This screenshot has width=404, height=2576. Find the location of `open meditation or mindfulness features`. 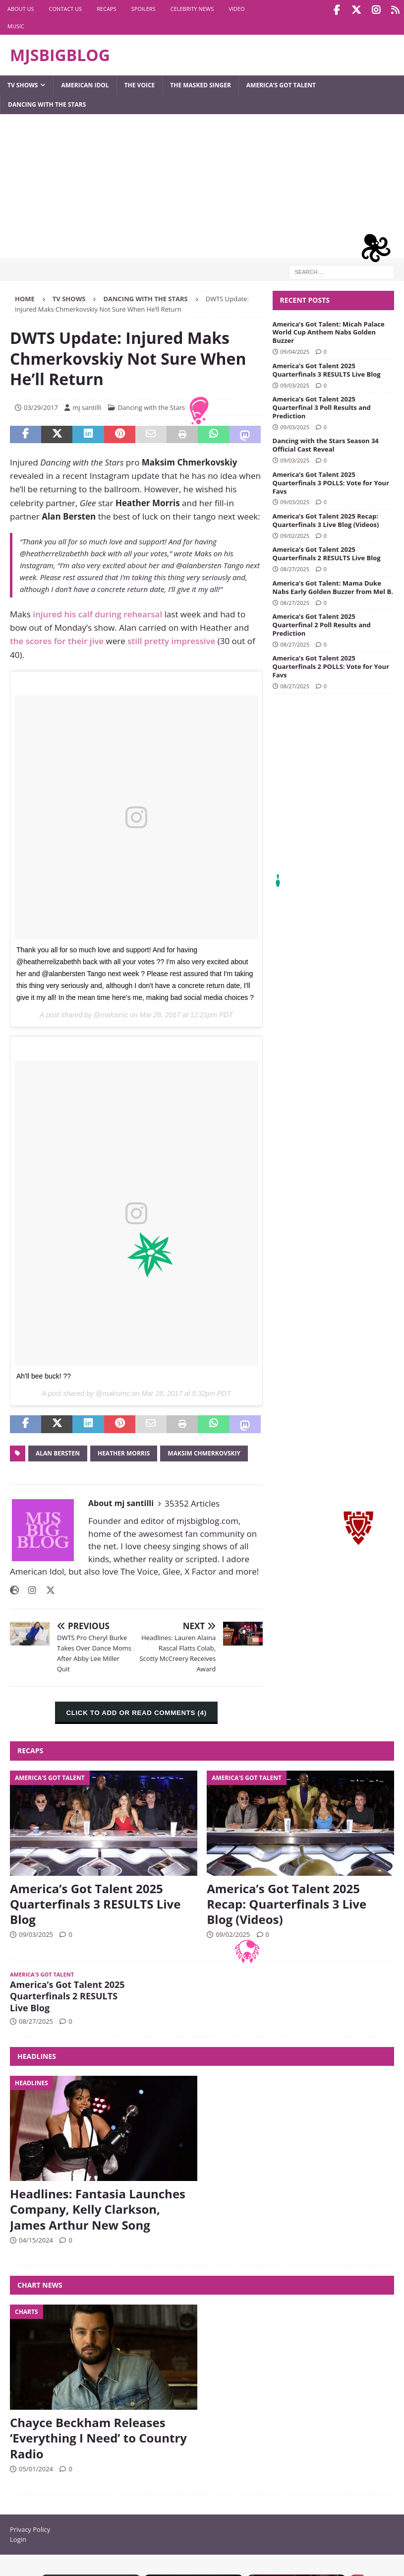

open meditation or mindfulness features is located at coordinates (150, 1255).